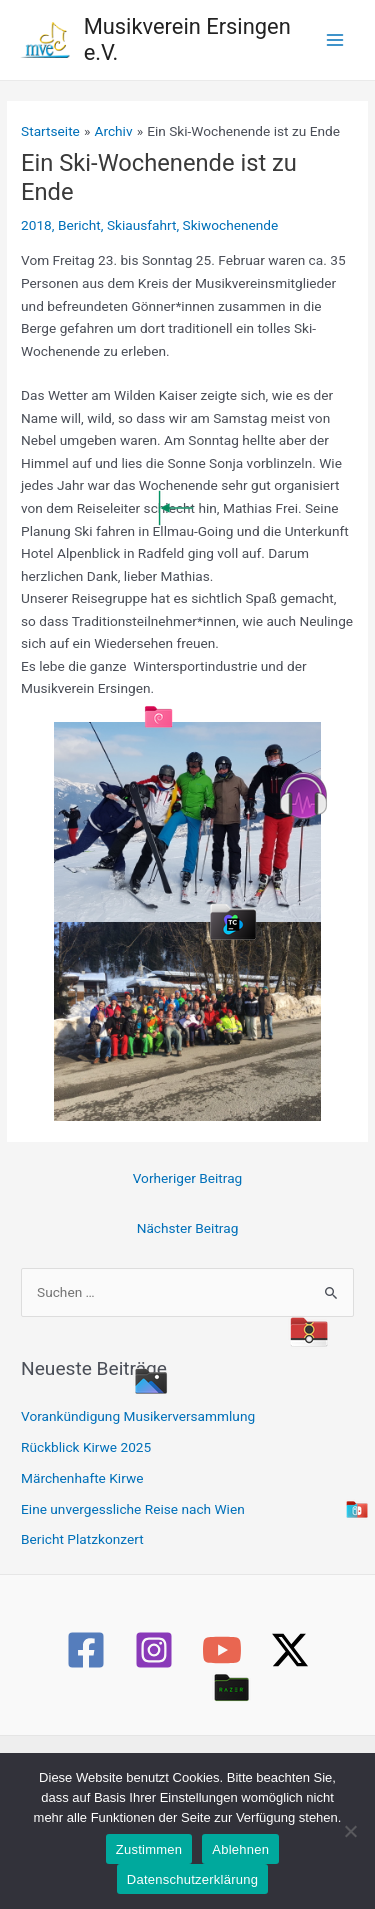 The image size is (375, 1909). What do you see at coordinates (357, 1510) in the screenshot?
I see `folder containing nintendo switch games or related files` at bounding box center [357, 1510].